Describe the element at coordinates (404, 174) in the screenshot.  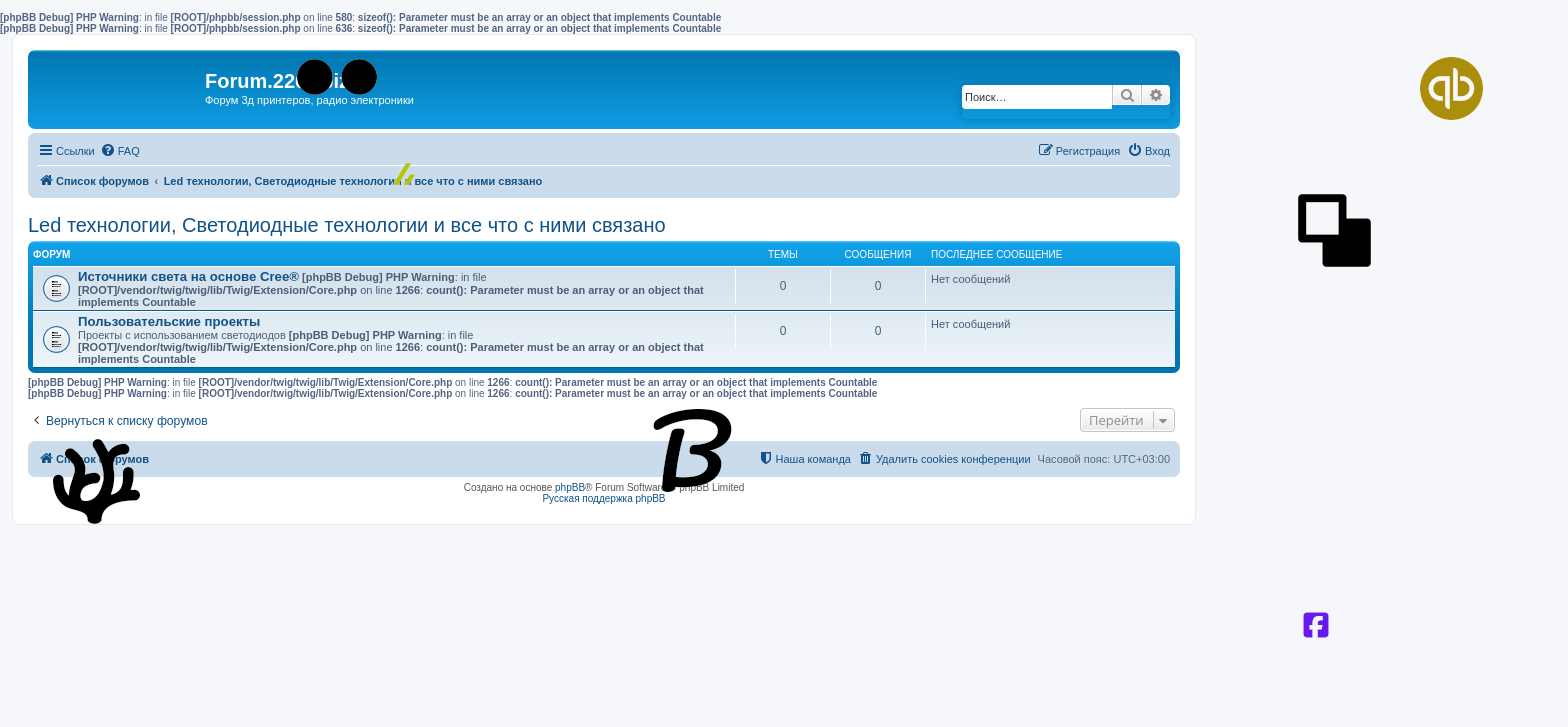
I see `open zenn platform` at that location.